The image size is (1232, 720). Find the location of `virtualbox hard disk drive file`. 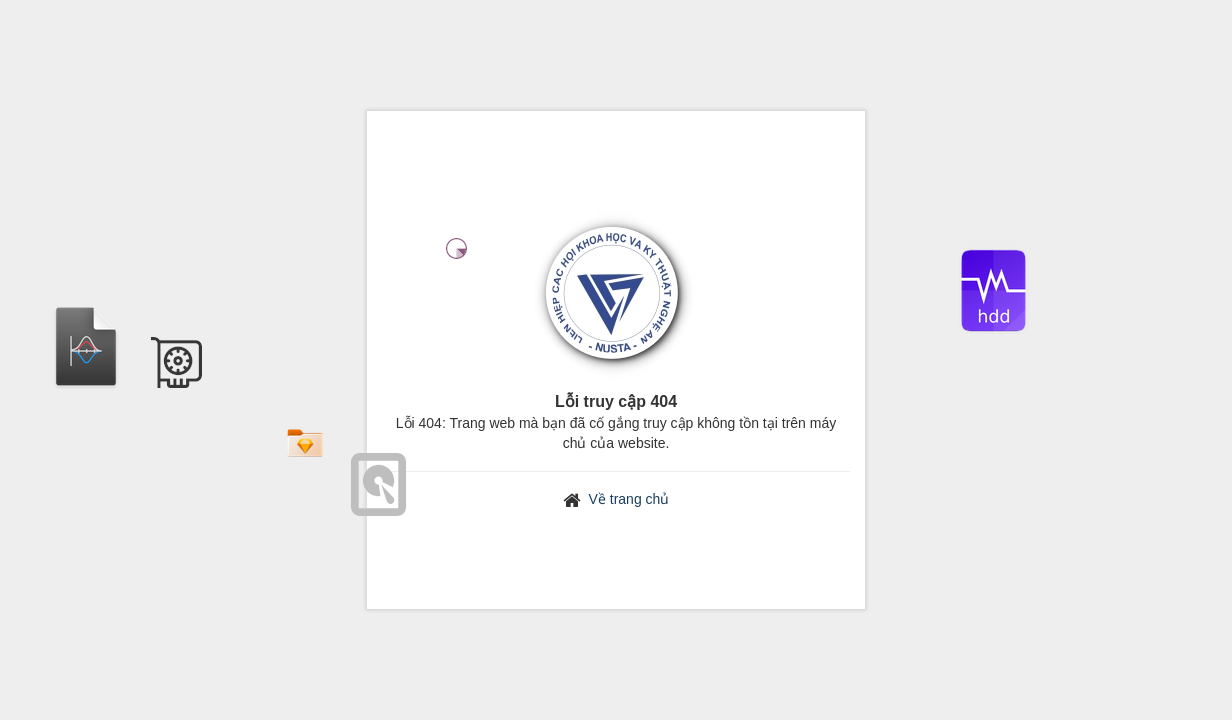

virtualbox hard disk drive file is located at coordinates (993, 290).